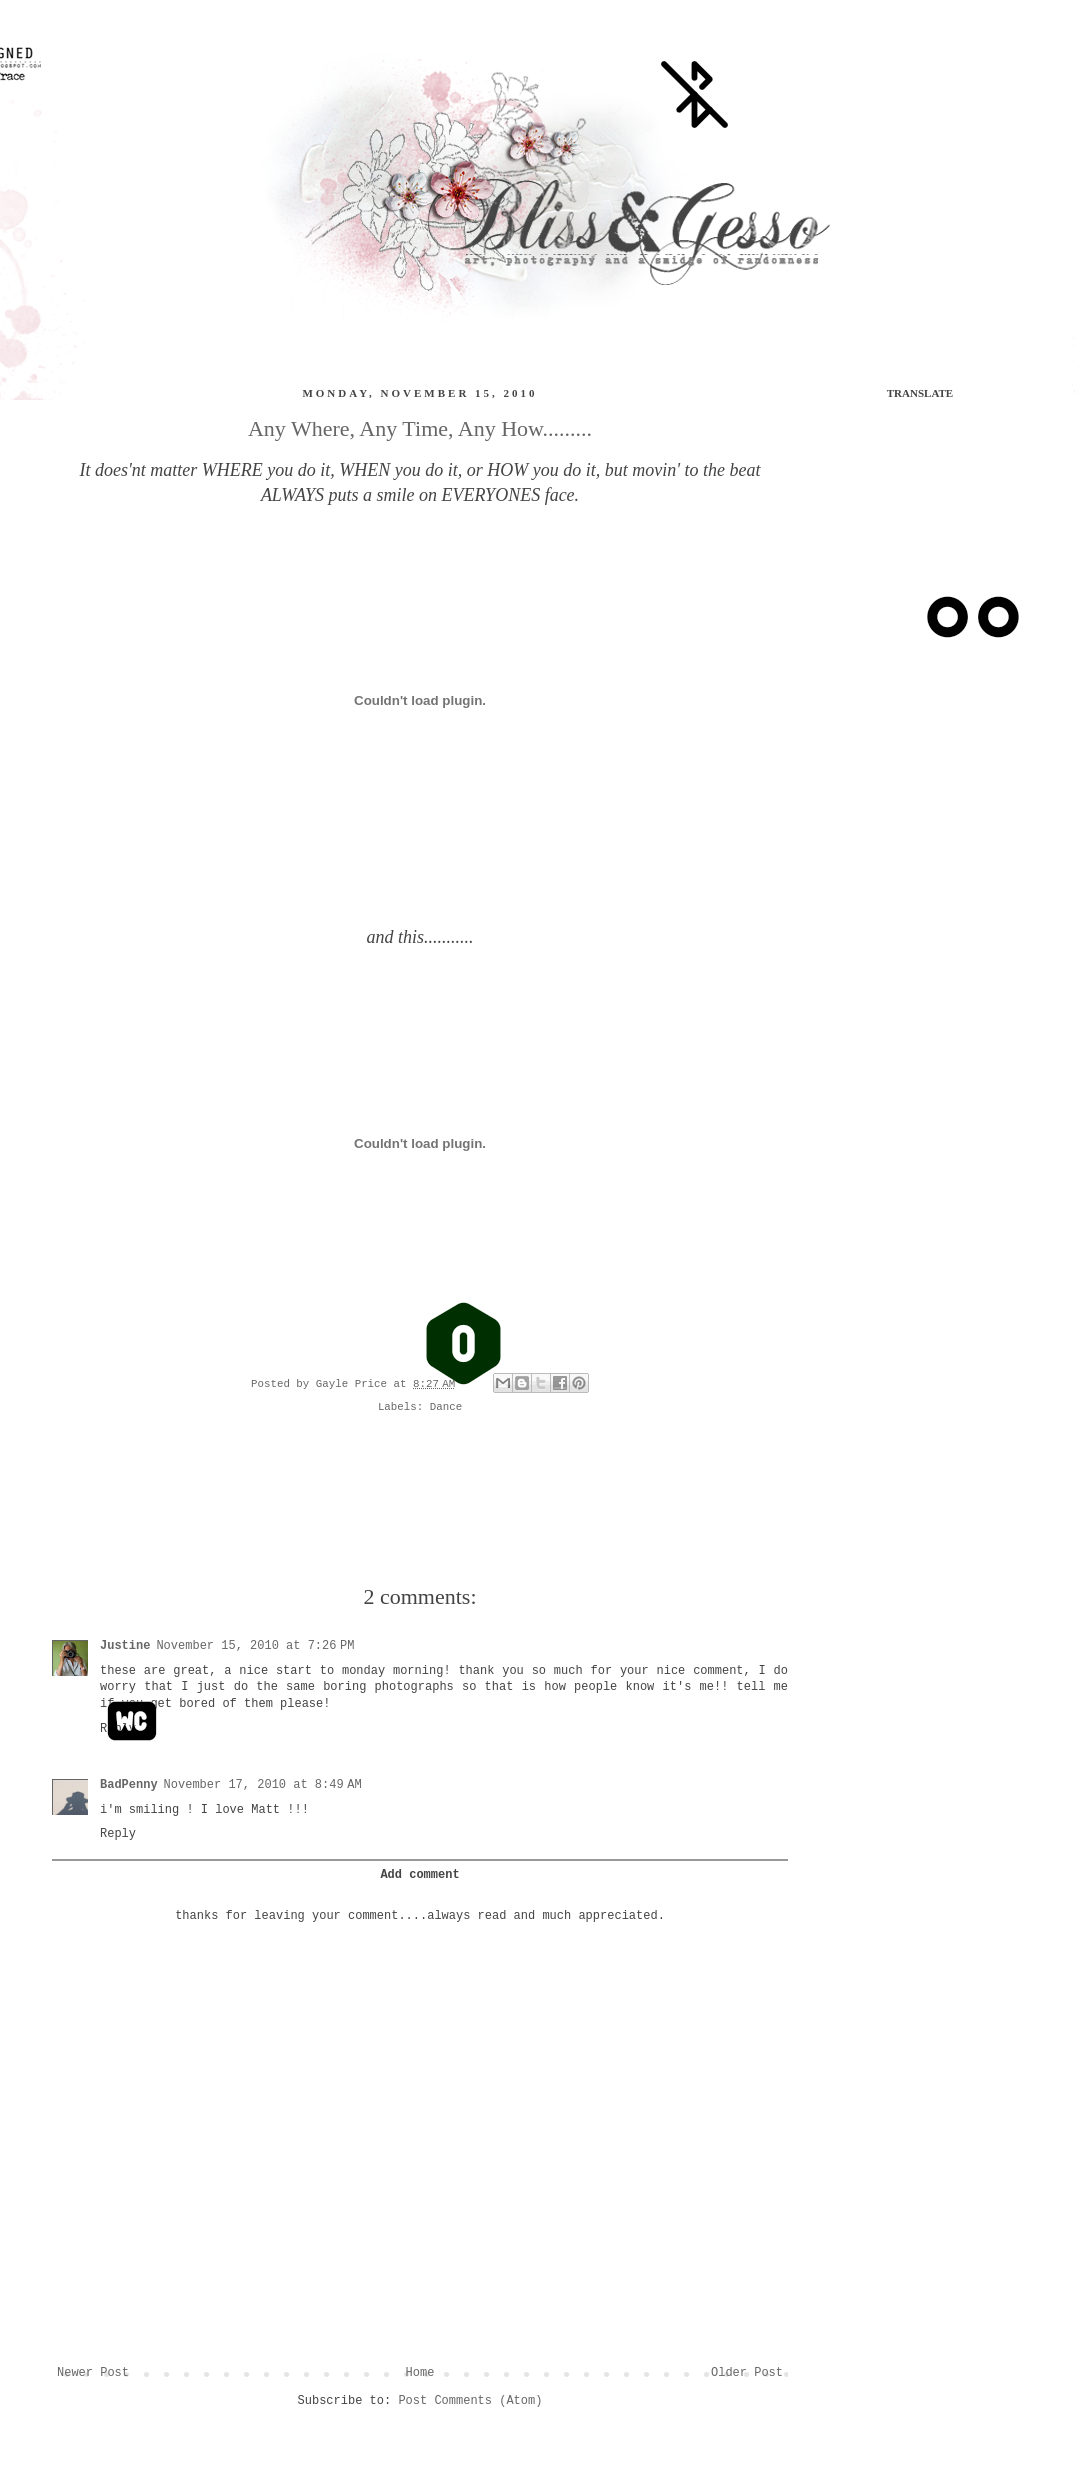 Image resolution: width=1080 pixels, height=2485 pixels. I want to click on bluetooth is currently disabled, so click(694, 94).